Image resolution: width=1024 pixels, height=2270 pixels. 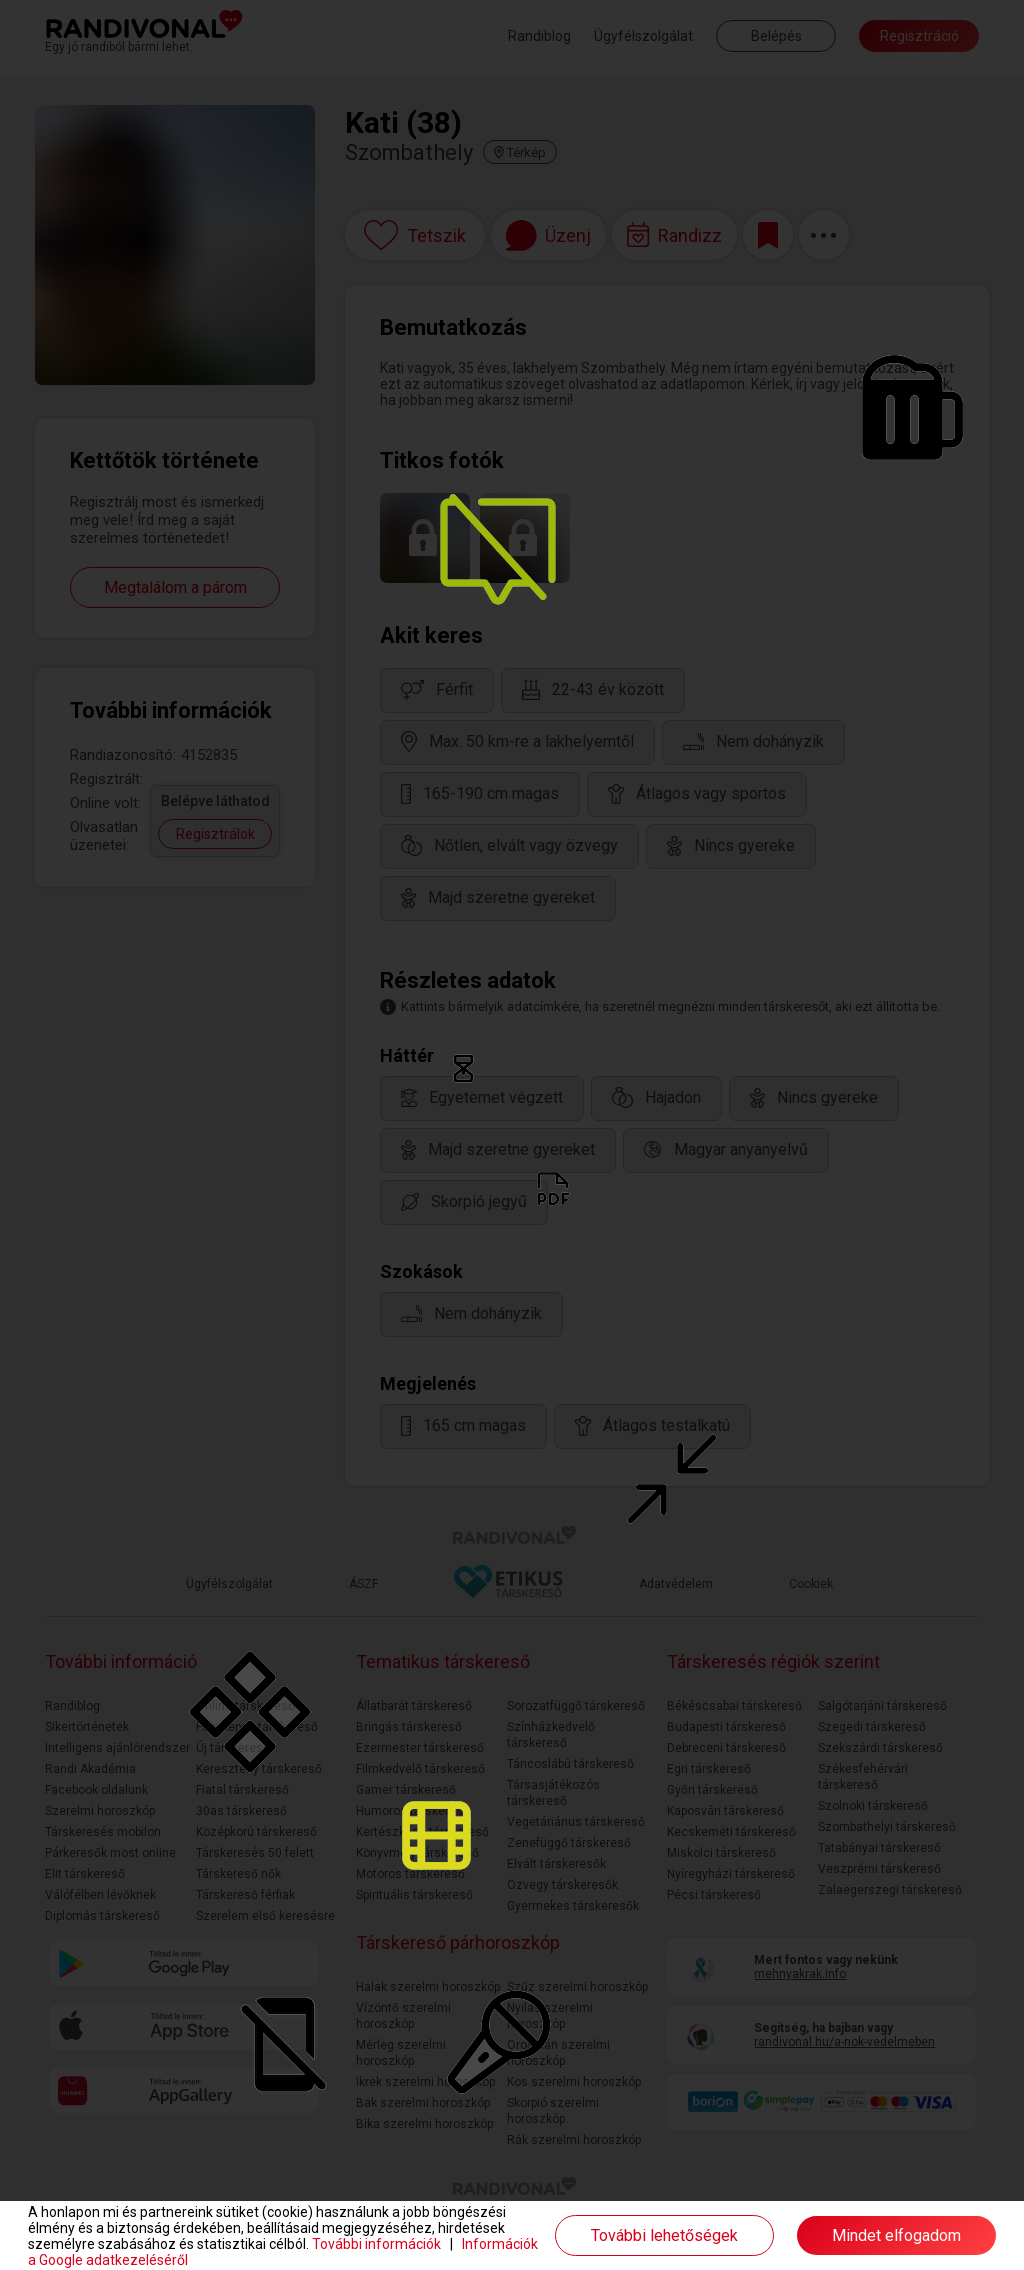 What do you see at coordinates (250, 1712) in the screenshot?
I see `access game or entertainment features` at bounding box center [250, 1712].